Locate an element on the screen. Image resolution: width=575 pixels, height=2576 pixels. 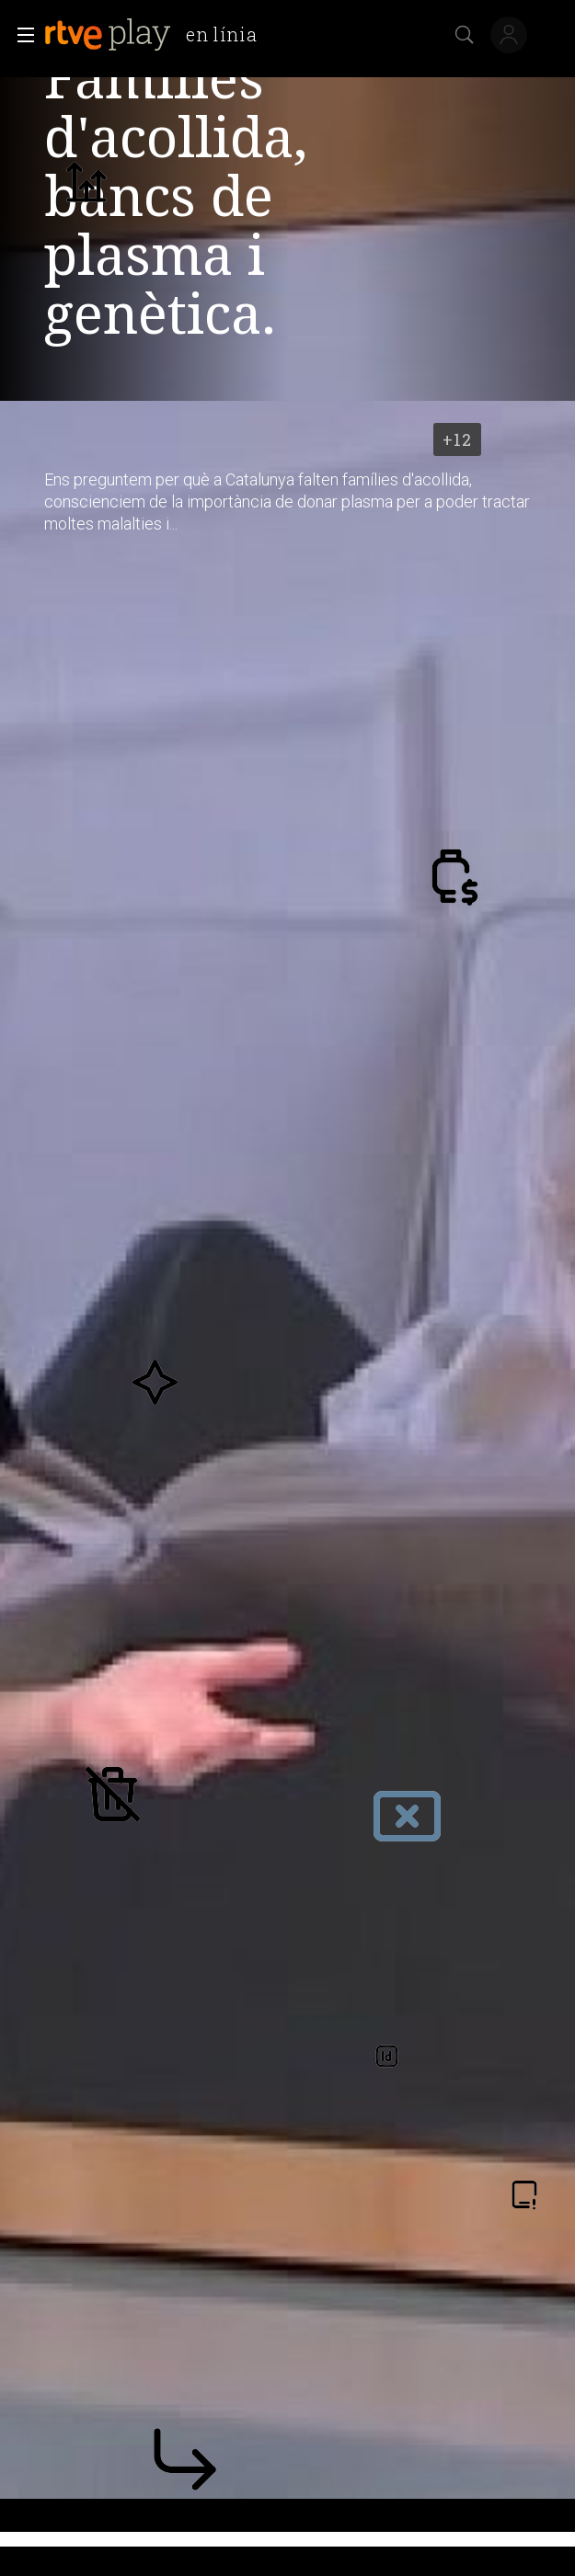
delete function is disabled or unavailable is located at coordinates (112, 1794).